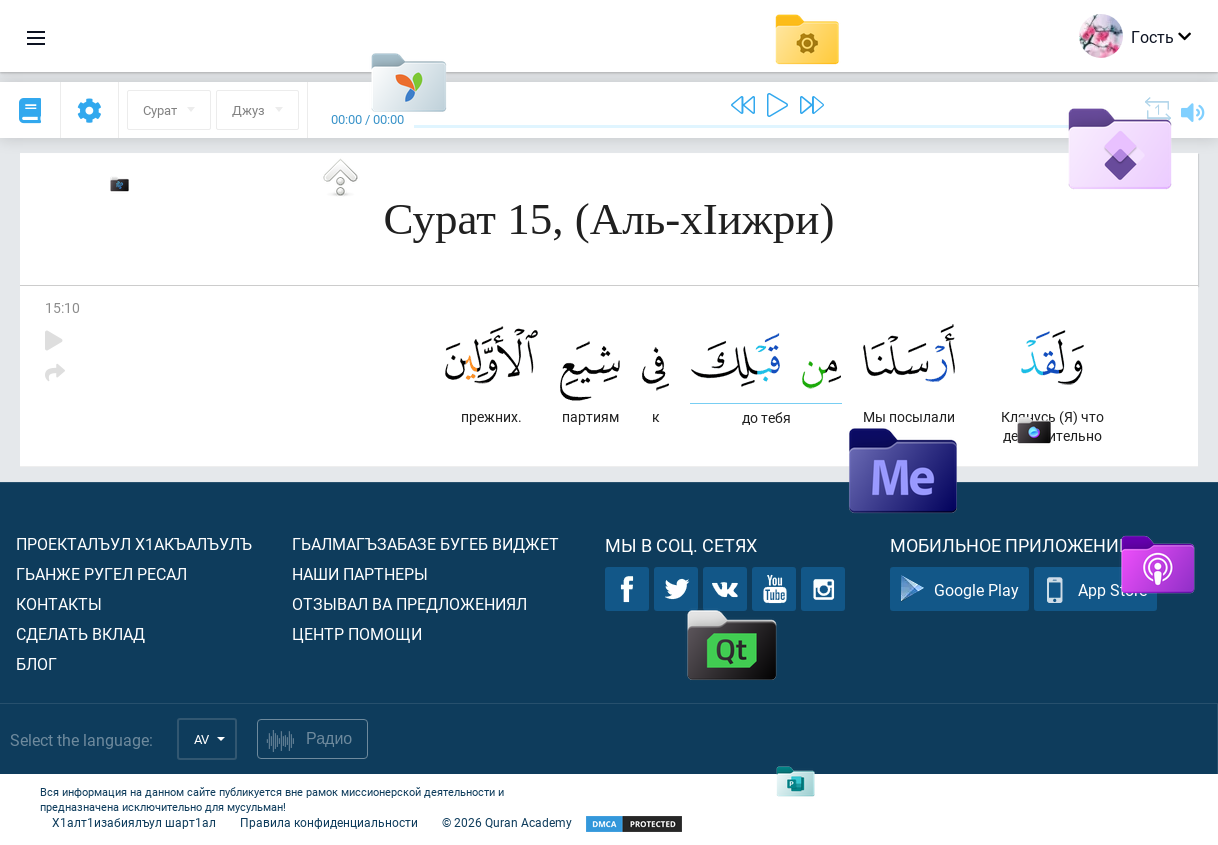 The width and height of the screenshot is (1218, 845). What do you see at coordinates (1119, 151) in the screenshot?
I see `open microsoft finance documents folder` at bounding box center [1119, 151].